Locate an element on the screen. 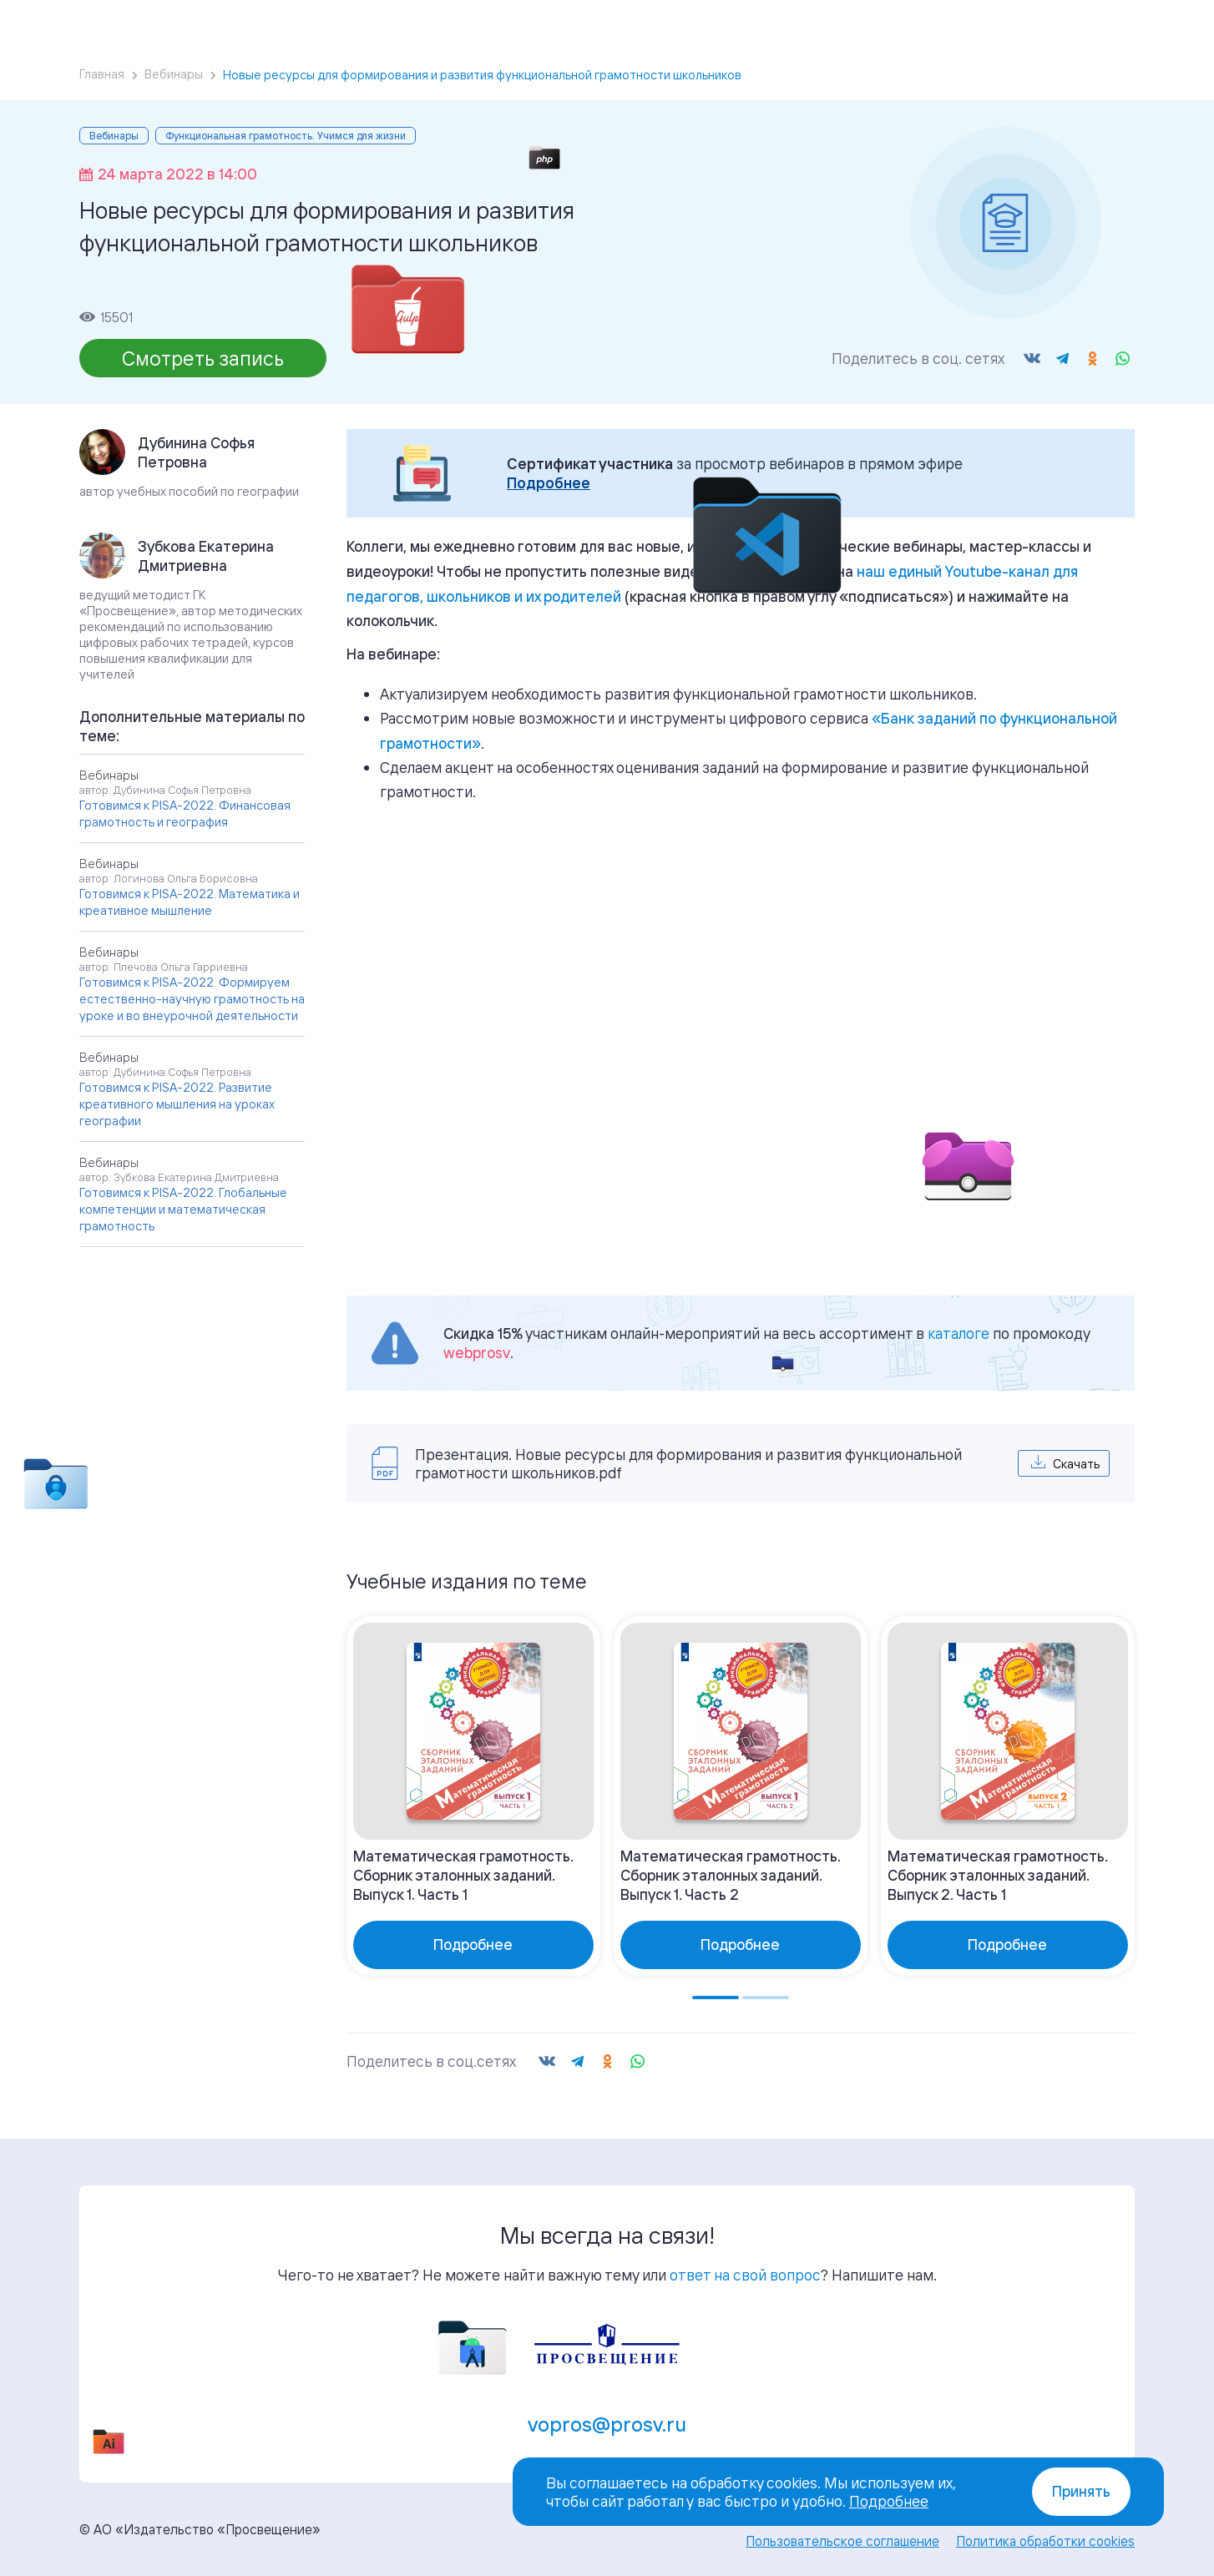 The image size is (1214, 2576). open gulp project folder is located at coordinates (407, 312).